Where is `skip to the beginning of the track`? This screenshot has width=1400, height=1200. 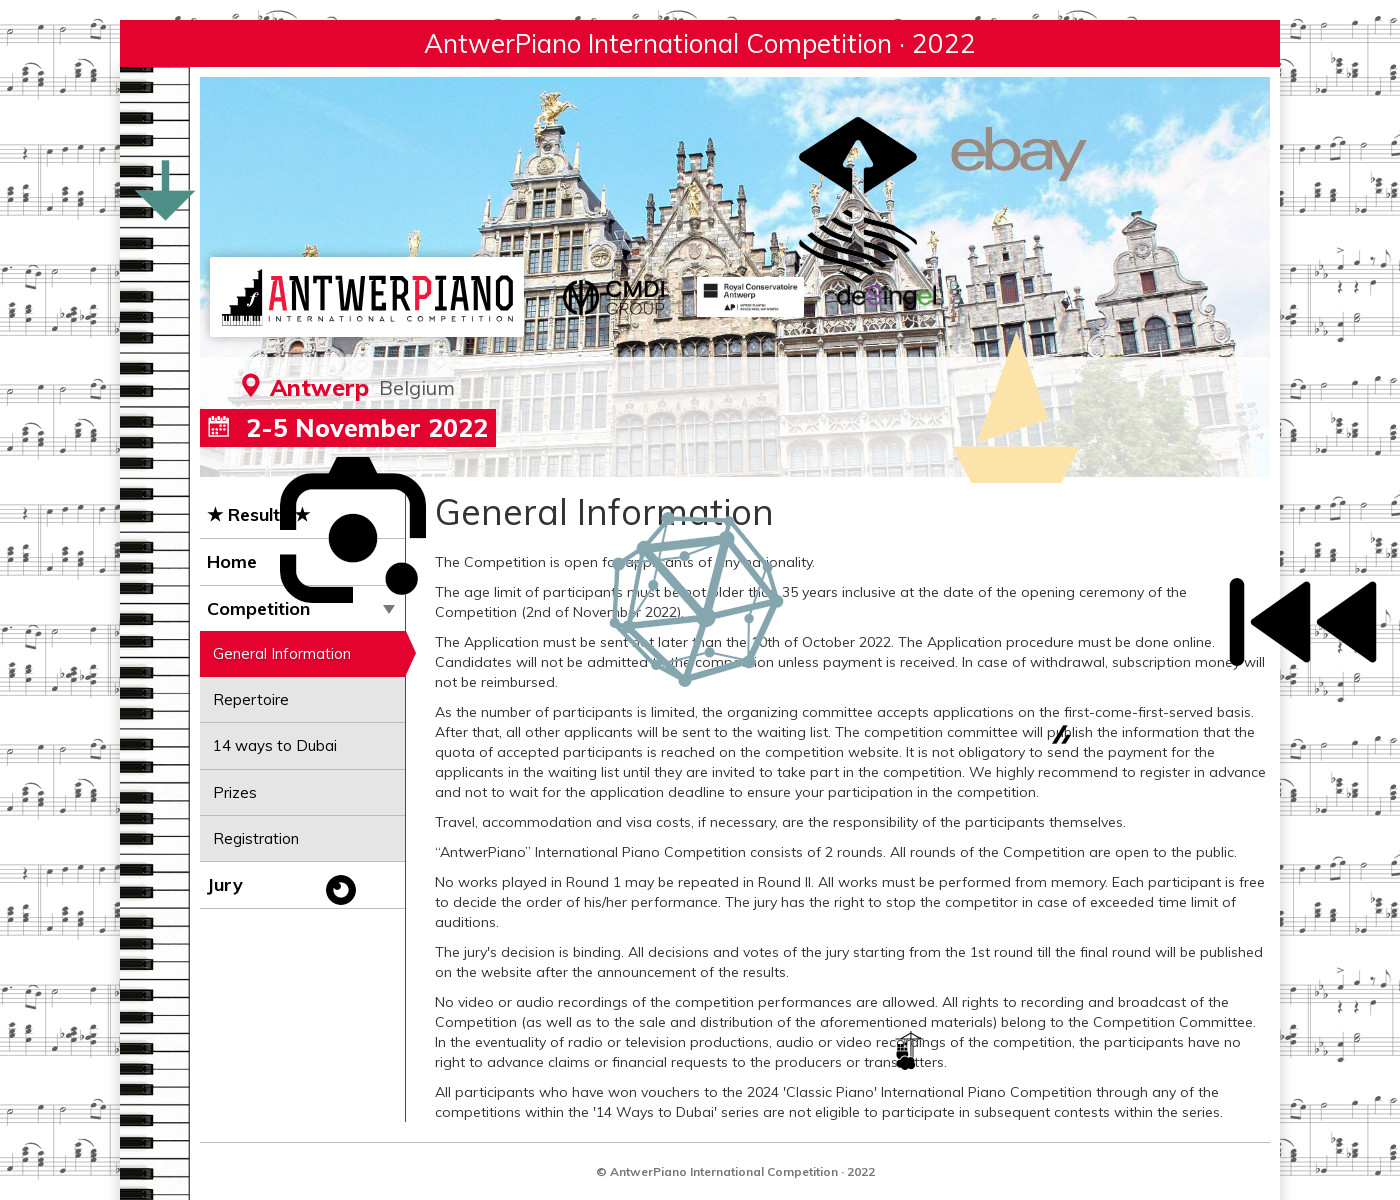
skip to the beginning of the track is located at coordinates (1303, 622).